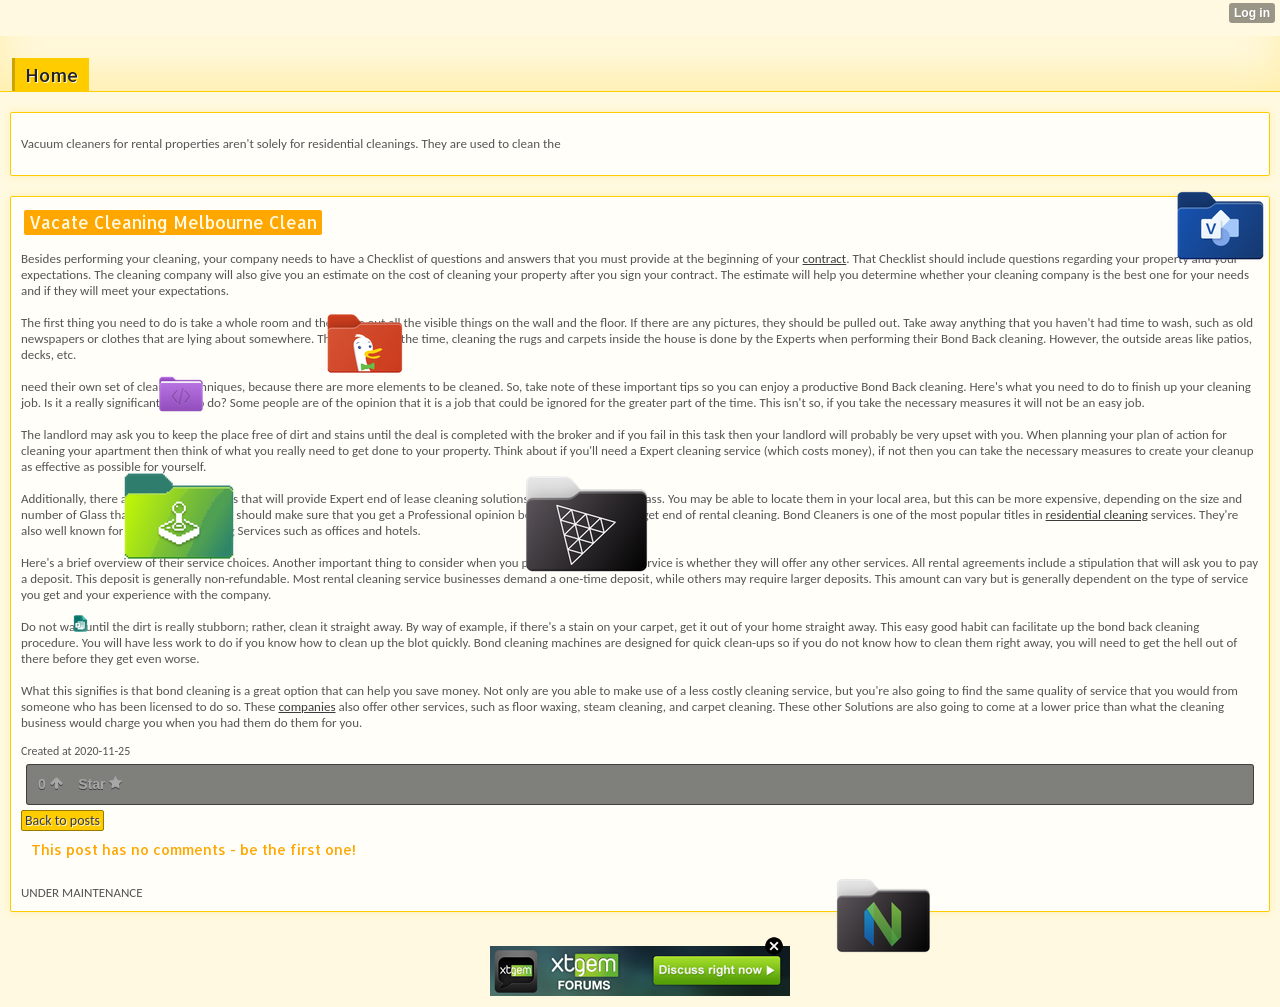  Describe the element at coordinates (883, 918) in the screenshot. I see `open neovim configuration folder` at that location.